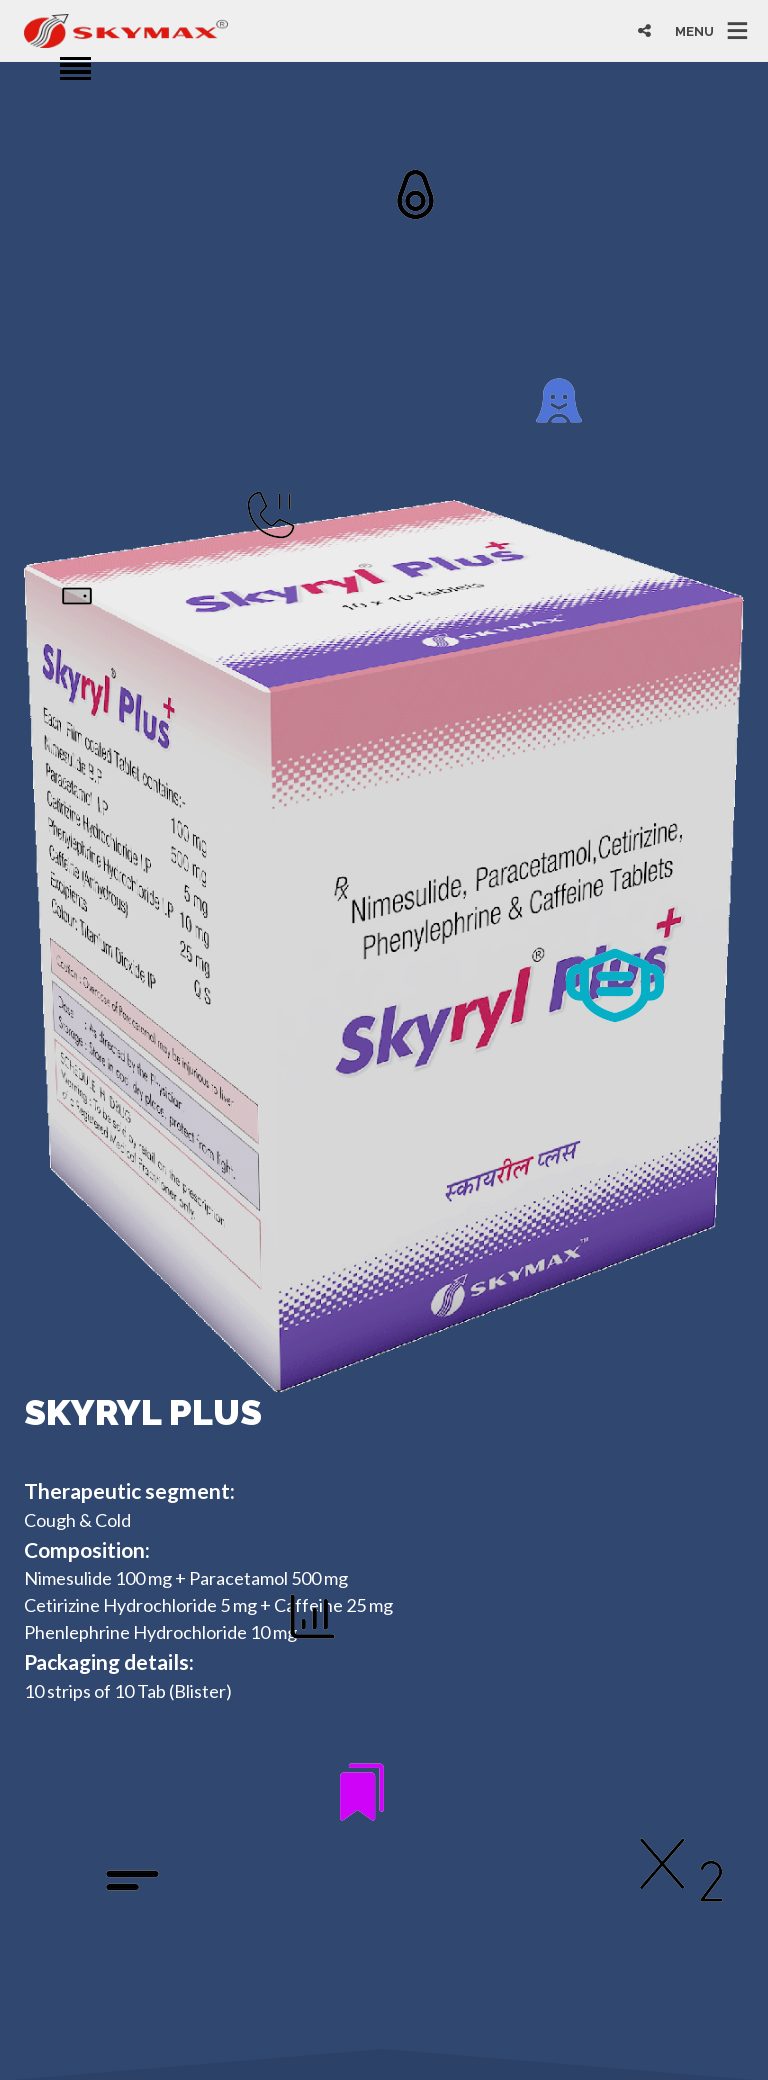 The image size is (768, 2080). I want to click on open navigation menu, so click(75, 68).